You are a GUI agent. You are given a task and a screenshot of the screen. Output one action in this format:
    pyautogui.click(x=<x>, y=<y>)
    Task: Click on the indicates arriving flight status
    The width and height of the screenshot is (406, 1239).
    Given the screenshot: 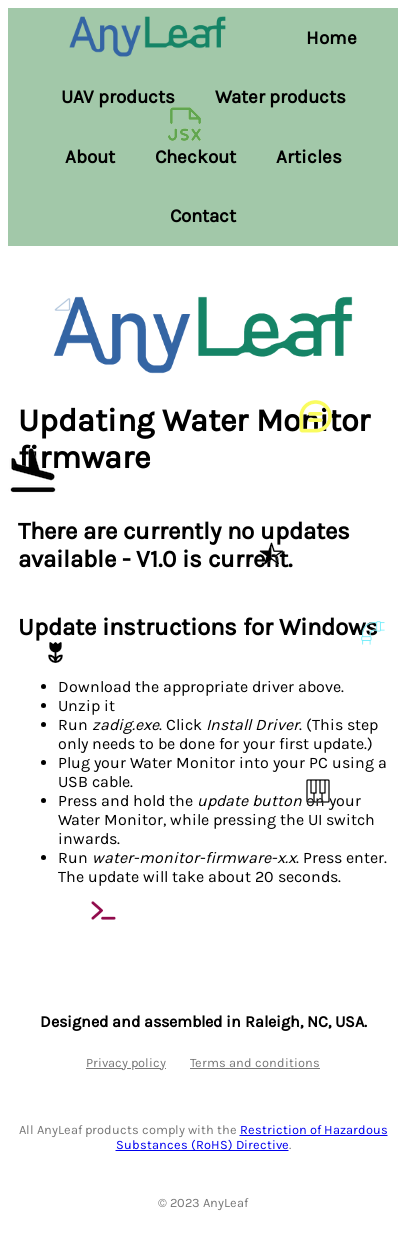 What is the action you would take?
    pyautogui.click(x=33, y=471)
    